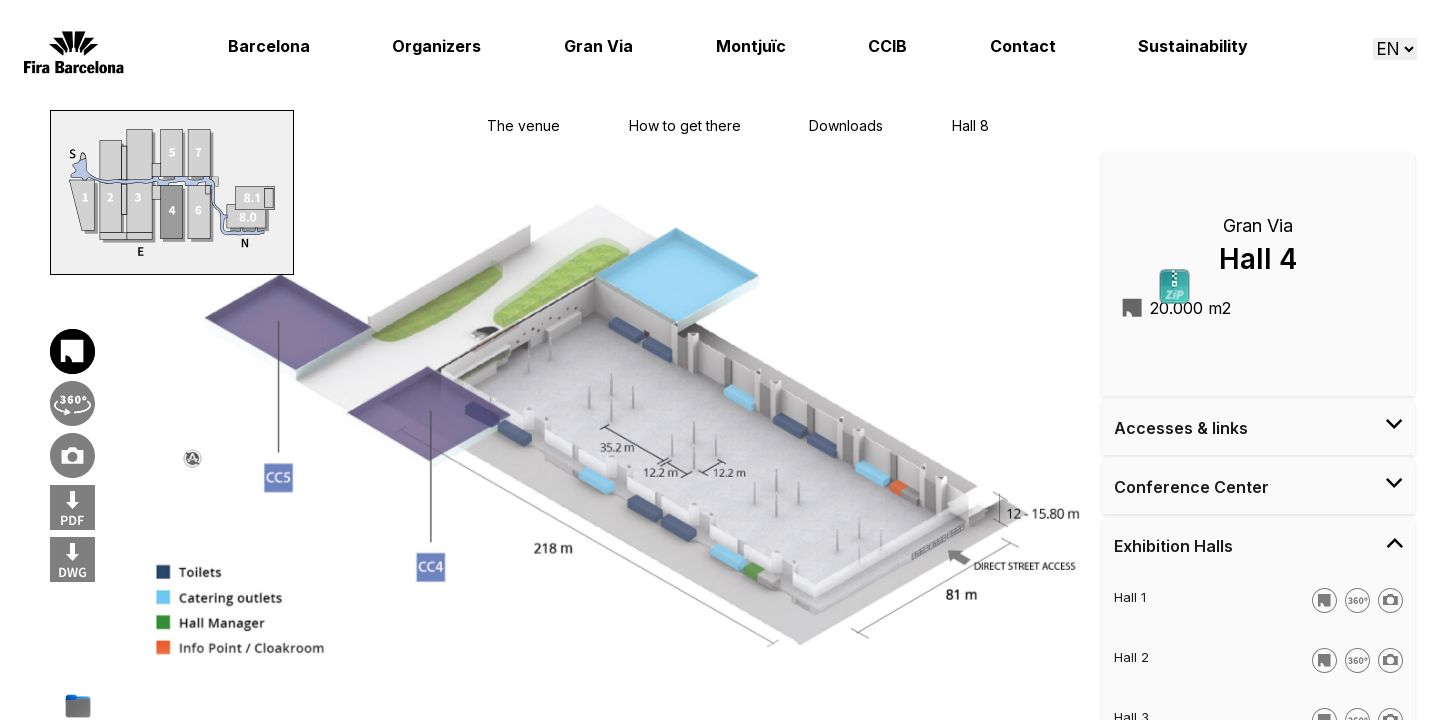  I want to click on open a folder or directory, so click(78, 706).